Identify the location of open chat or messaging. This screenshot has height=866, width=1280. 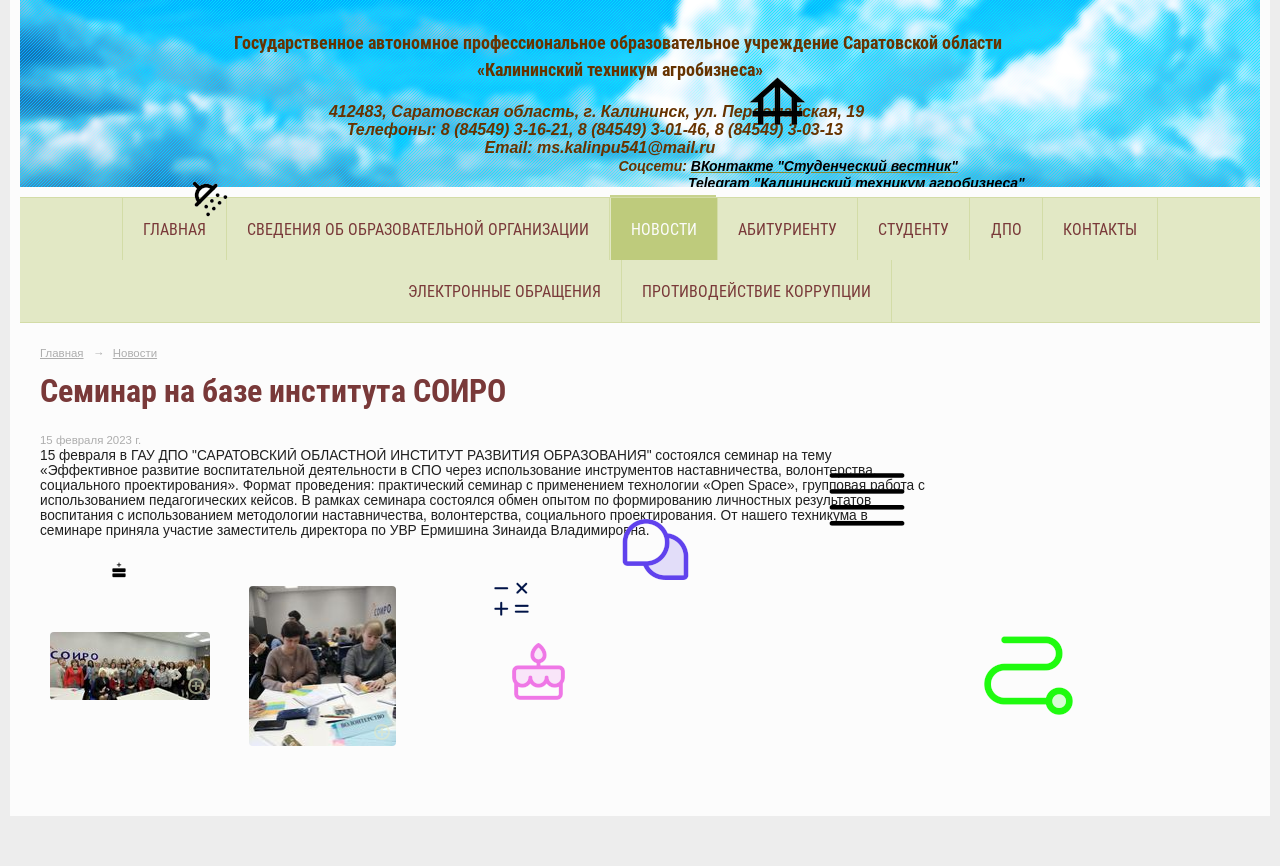
(655, 549).